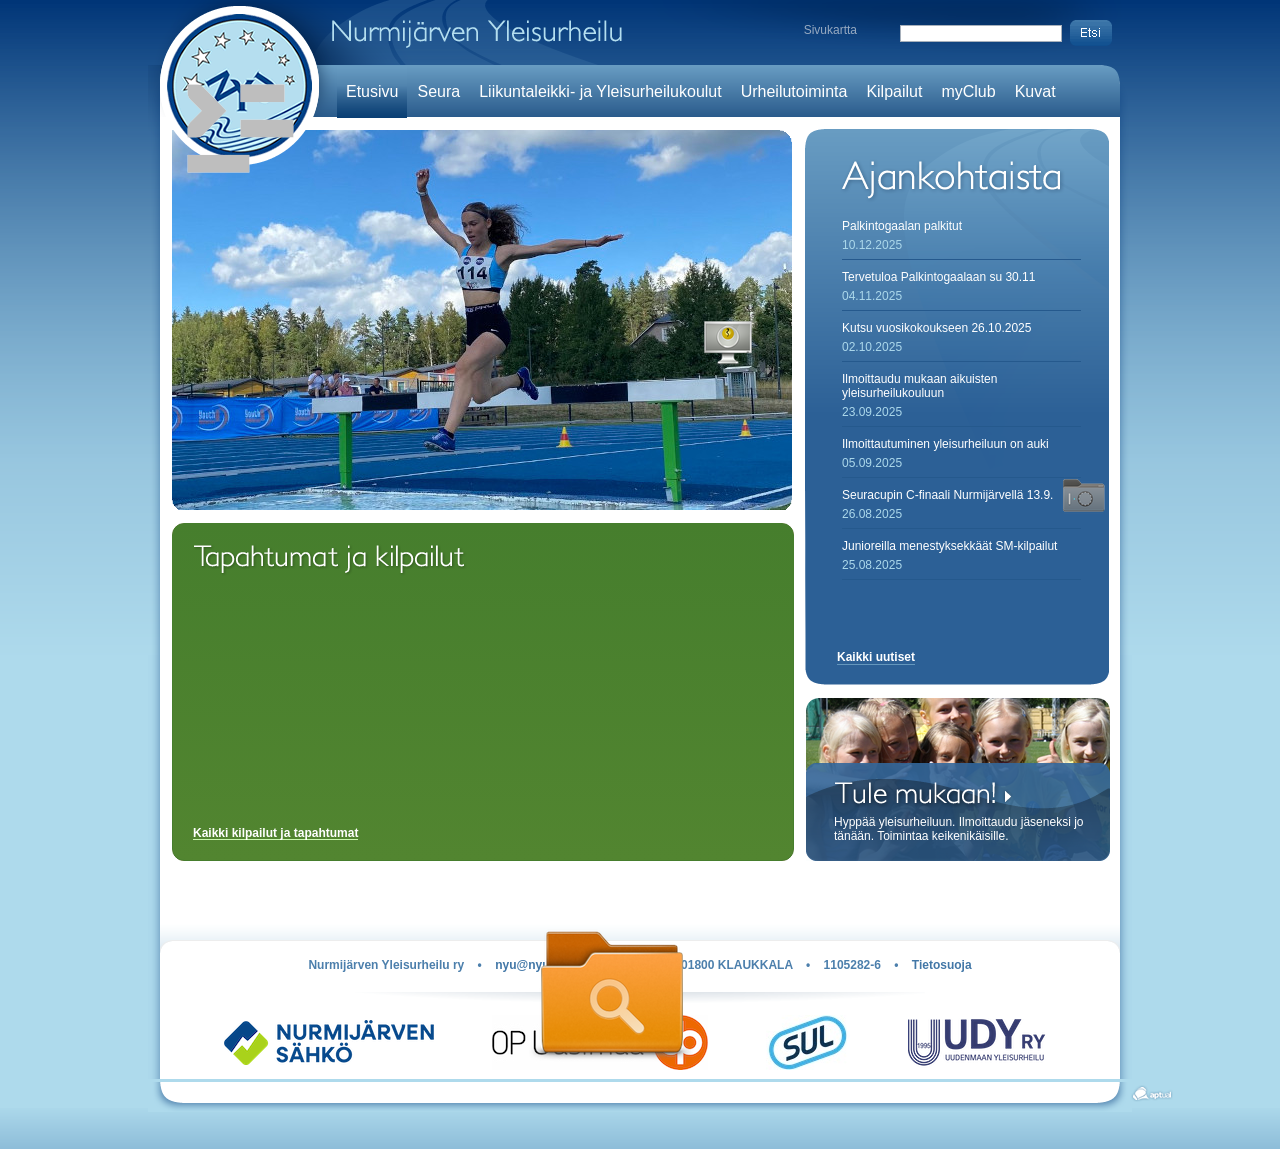 The image size is (1280, 1152). What do you see at coordinates (612, 1000) in the screenshot?
I see `access saved search queries` at bounding box center [612, 1000].